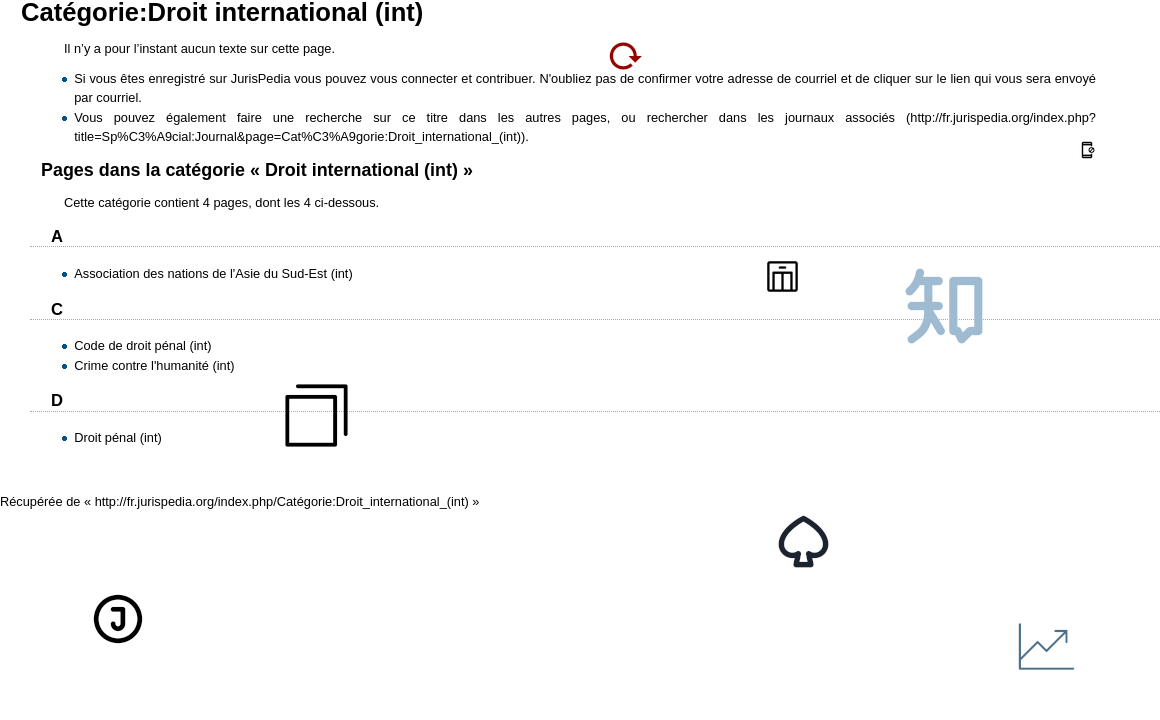 The width and height of the screenshot is (1160, 720). I want to click on indicates items or contacts starting with the letter J, so click(118, 619).